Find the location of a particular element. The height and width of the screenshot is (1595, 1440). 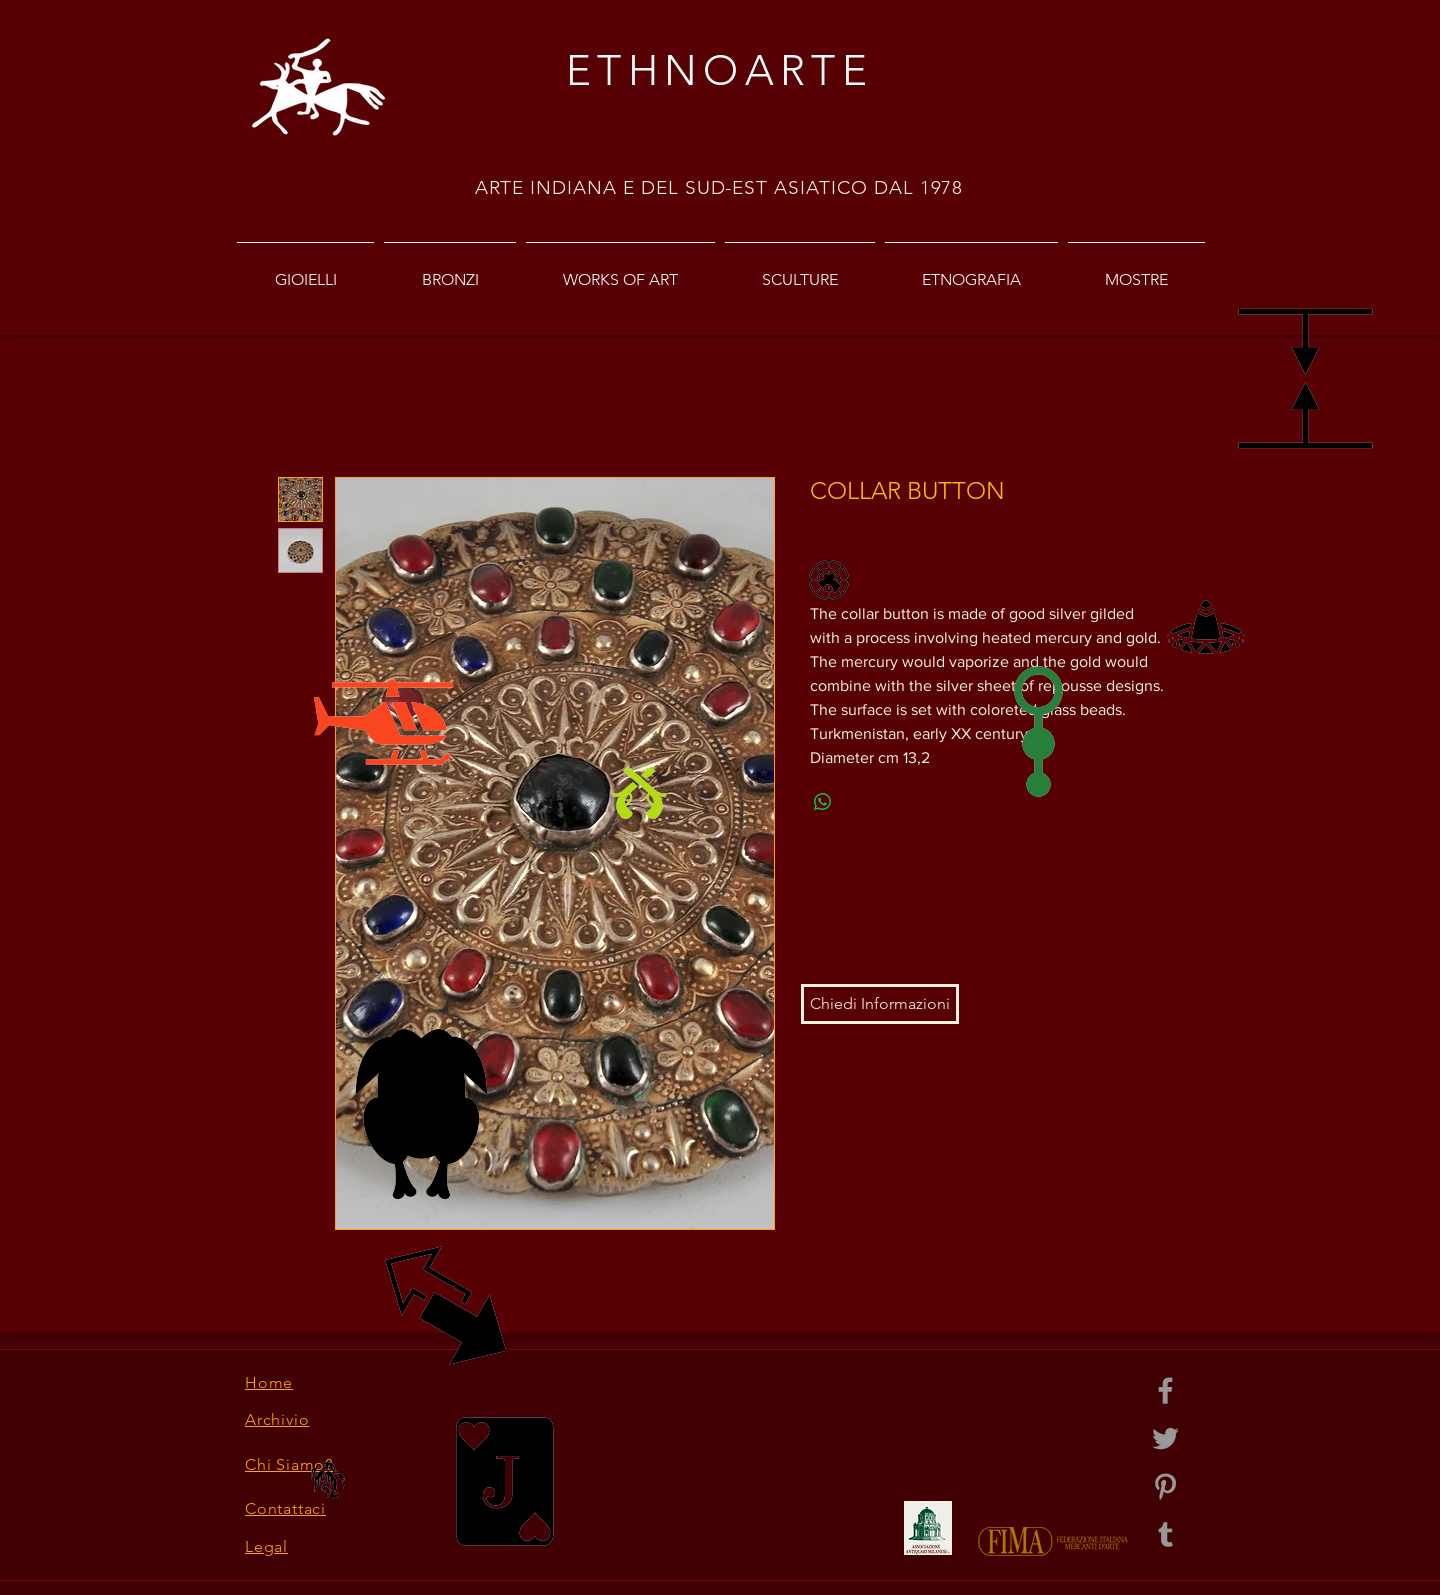

access helicopter or aerial transport options is located at coordinates (383, 722).